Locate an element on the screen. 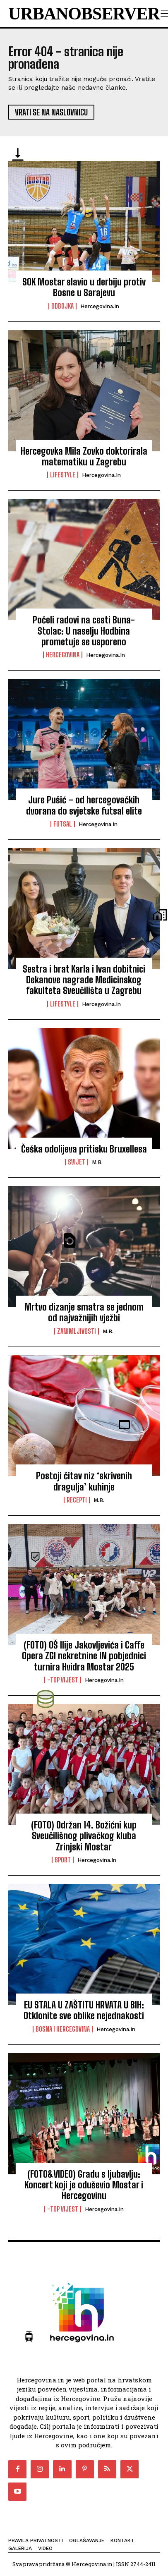 The image size is (168, 2576). align content to the bottom edge is located at coordinates (18, 154).